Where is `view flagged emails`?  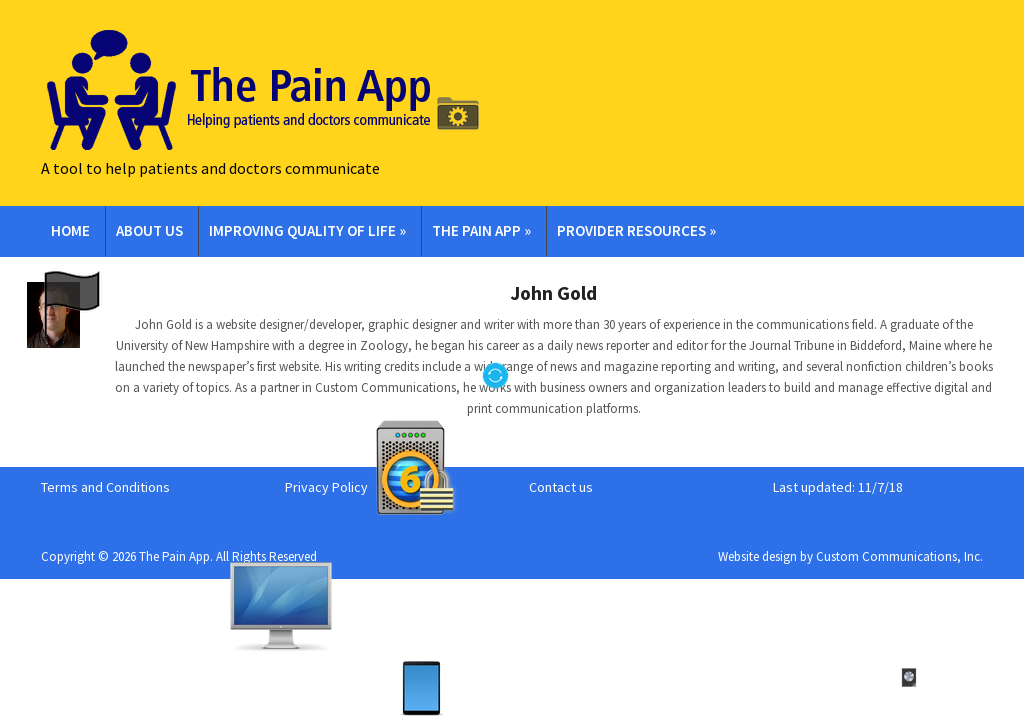
view flagged emails is located at coordinates (72, 304).